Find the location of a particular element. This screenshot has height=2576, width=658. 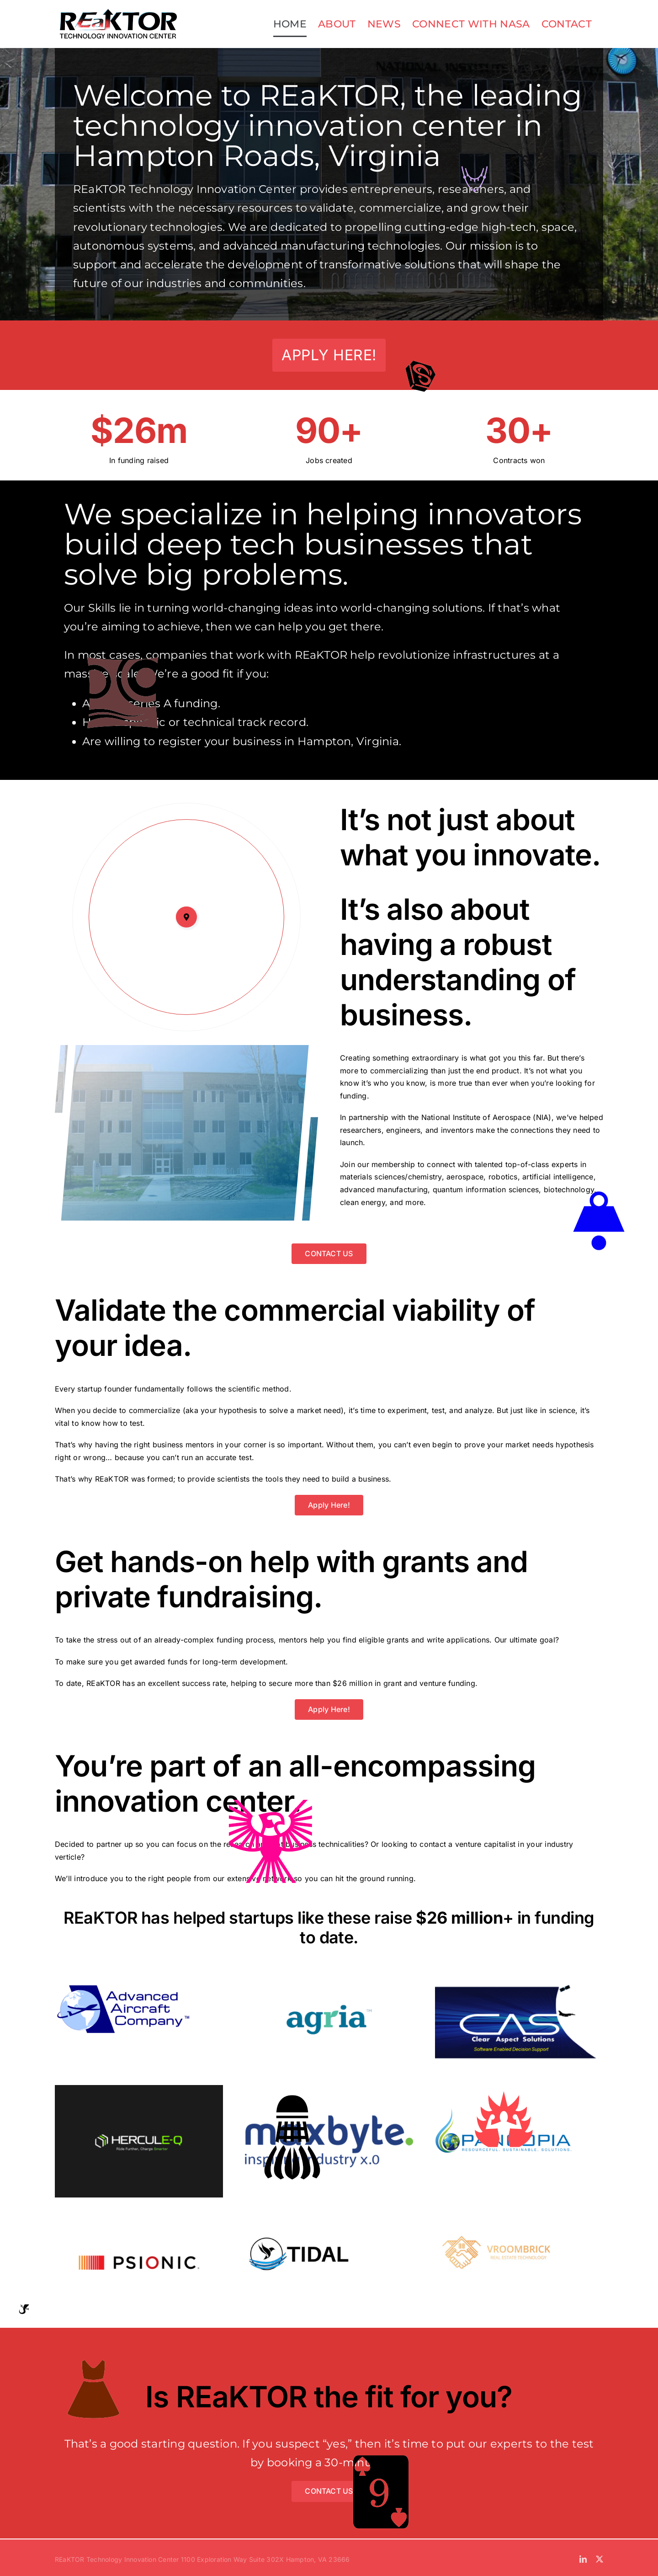

activate a power-up or special ability is located at coordinates (504, 2118).